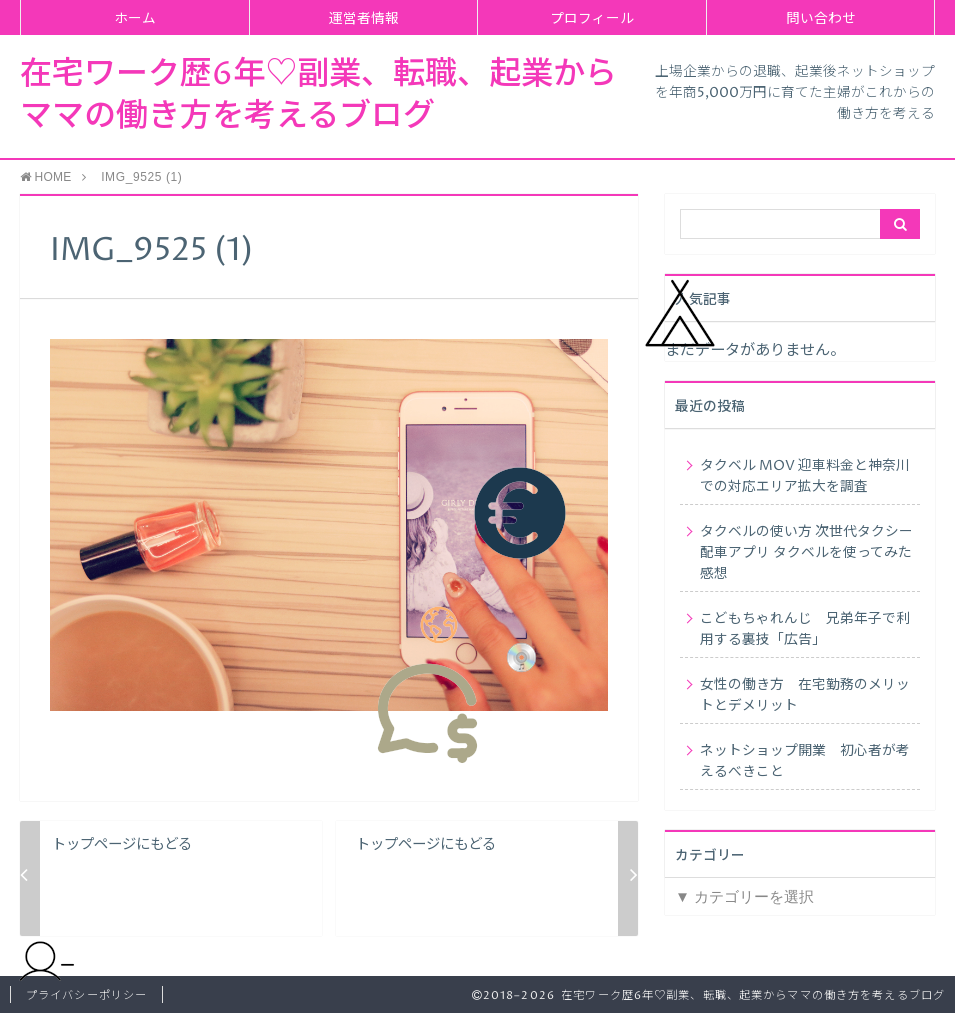 The width and height of the screenshot is (955, 1013). I want to click on audio CD or music disc detected, so click(521, 657).